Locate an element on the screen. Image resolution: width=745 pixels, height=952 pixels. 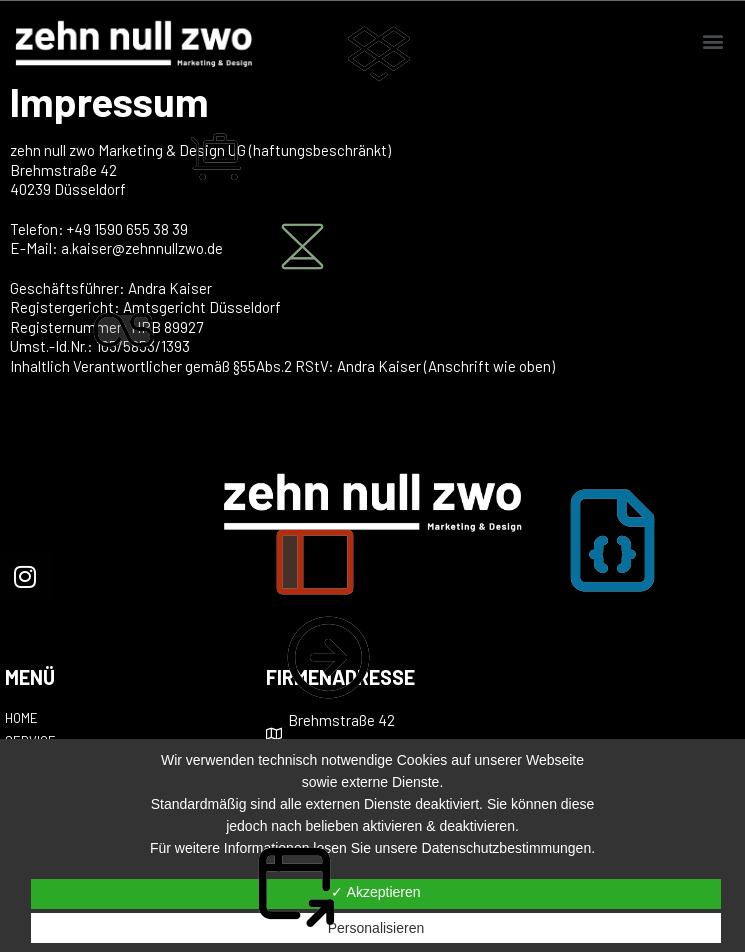
view or open a JSON file is located at coordinates (612, 540).